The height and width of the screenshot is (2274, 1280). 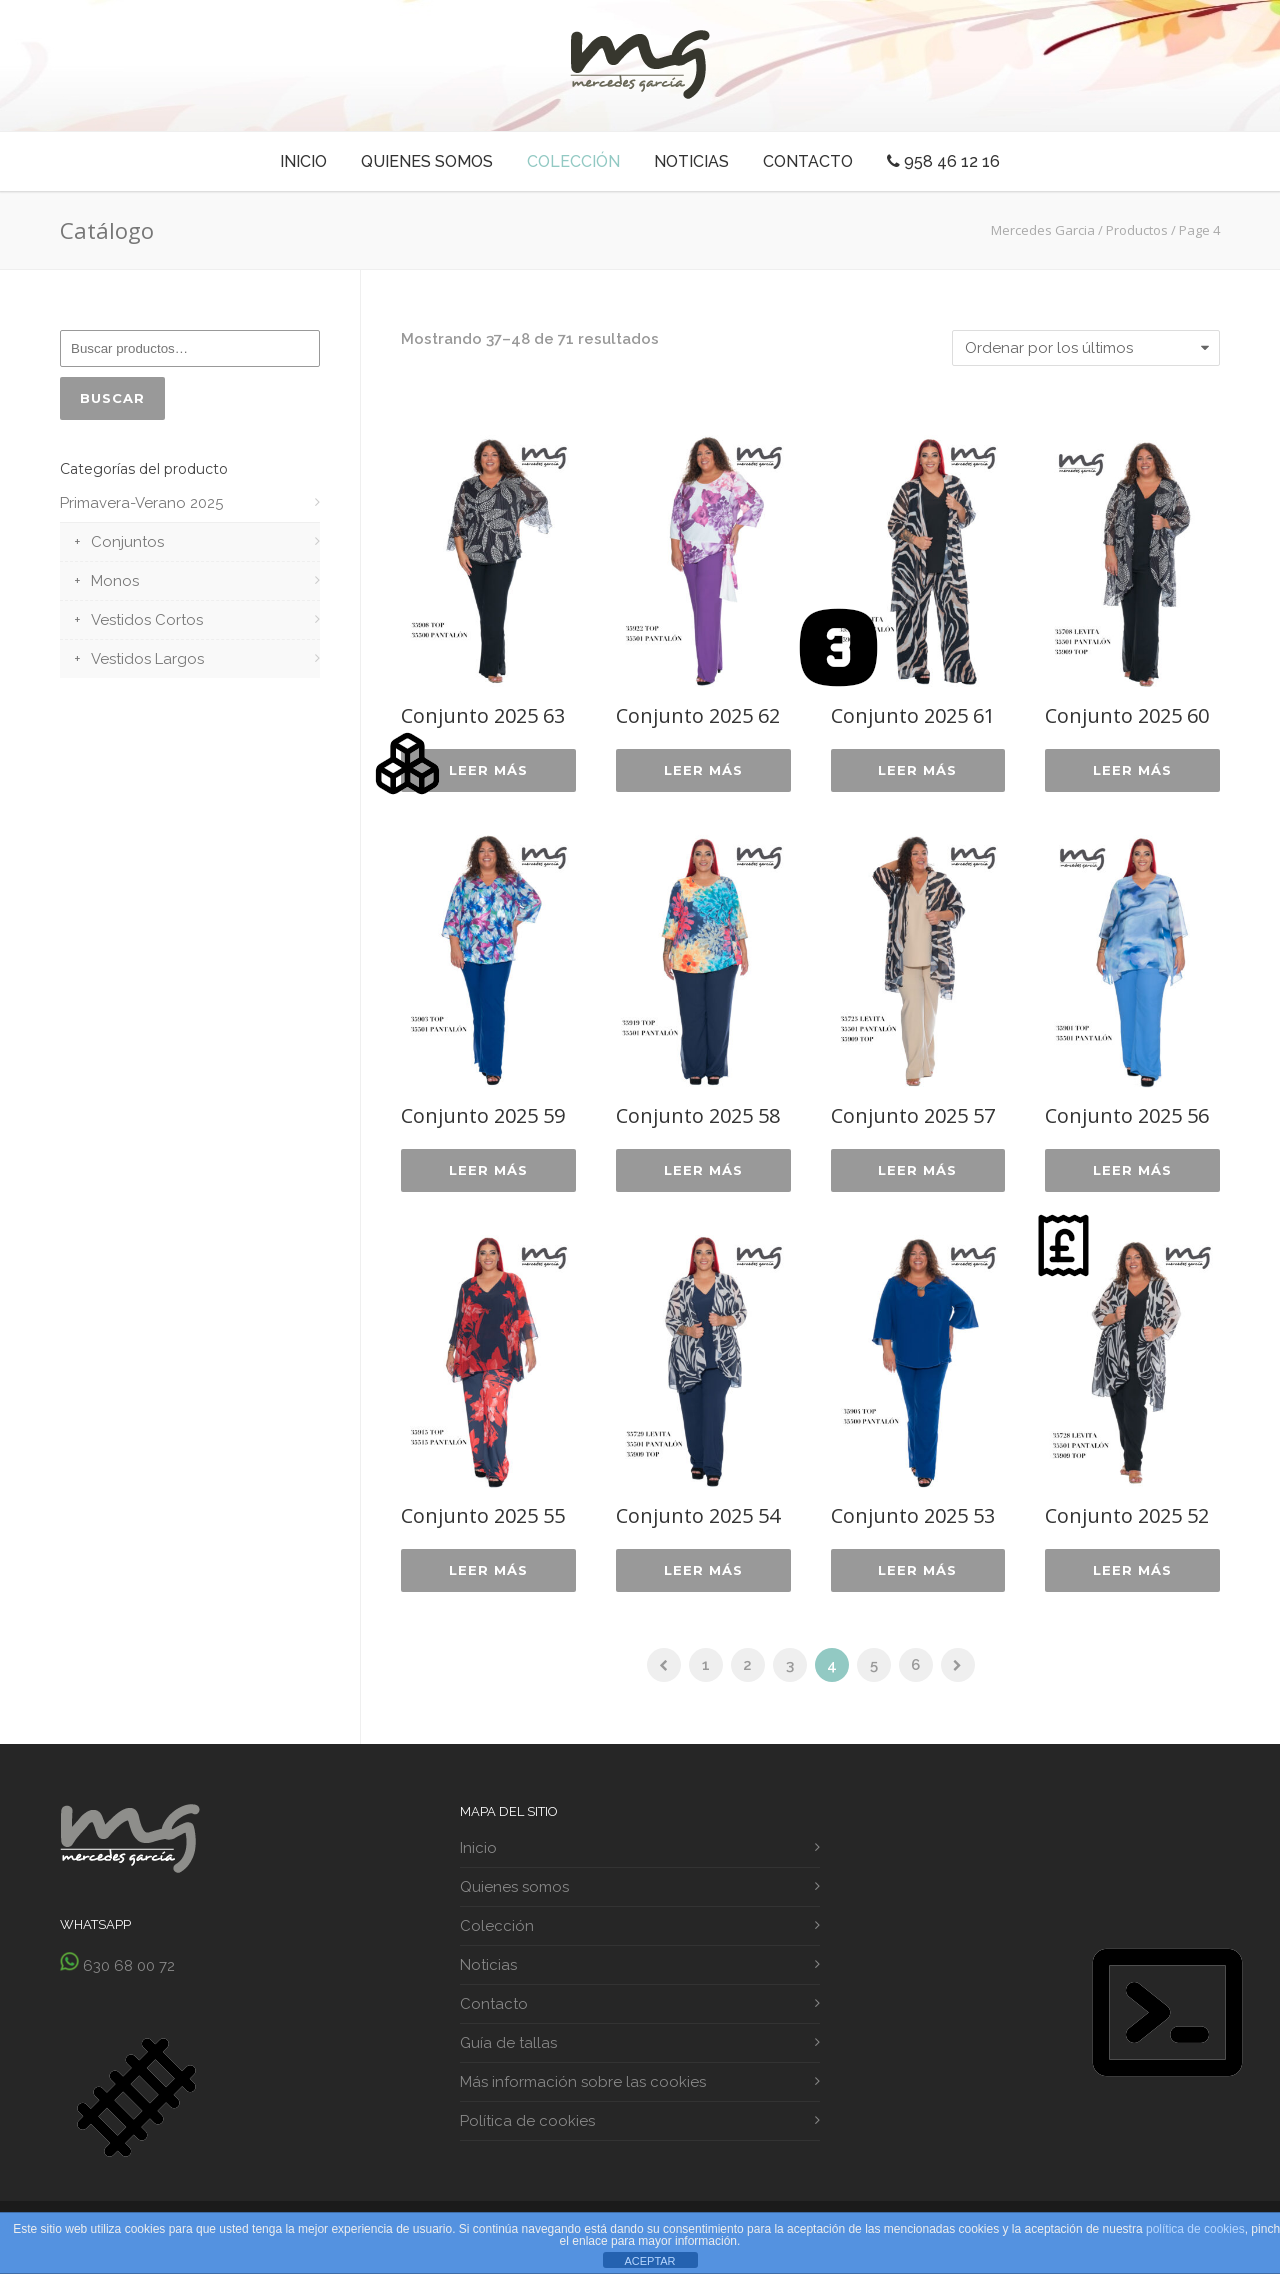 What do you see at coordinates (838, 647) in the screenshot?
I see `indicates step 3 in a multi-step process` at bounding box center [838, 647].